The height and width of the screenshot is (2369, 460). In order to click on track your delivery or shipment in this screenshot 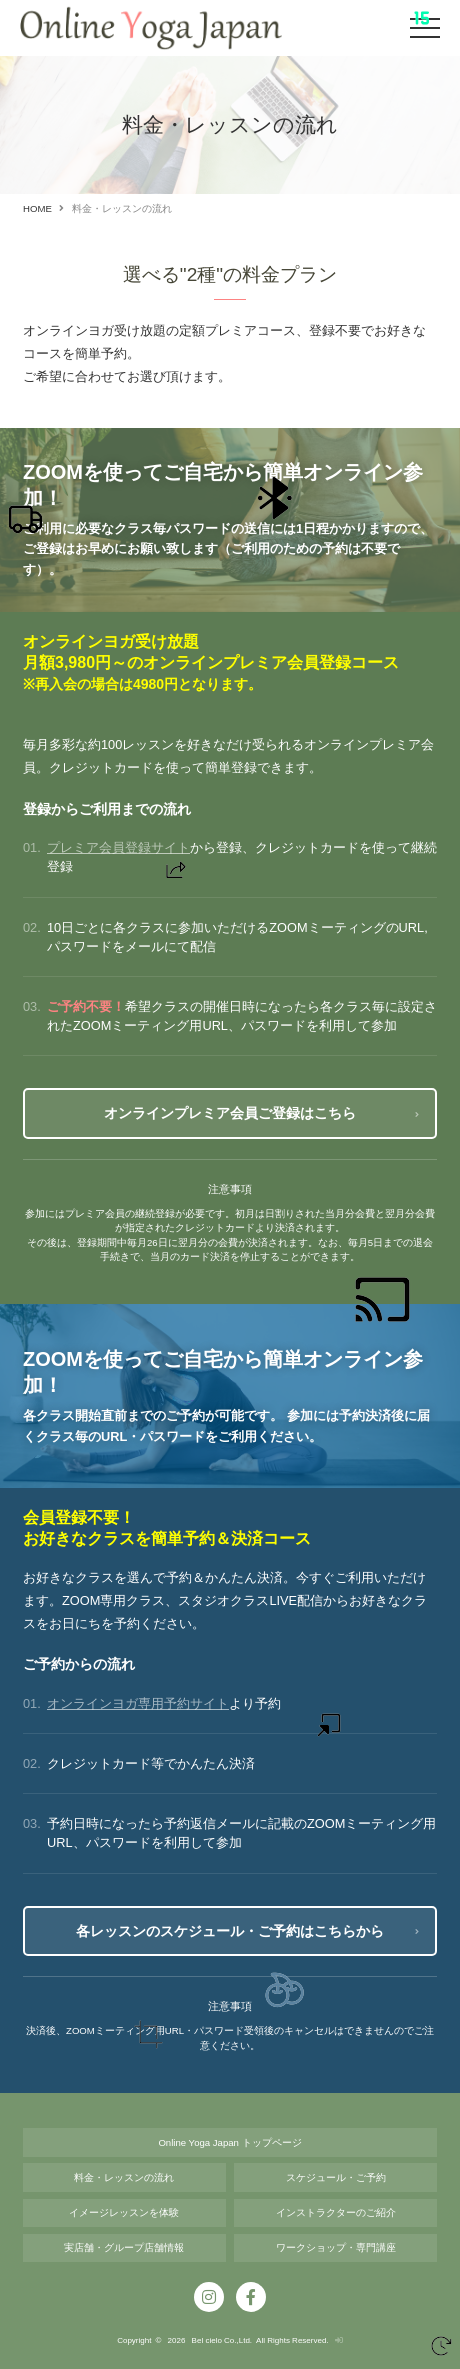, I will do `click(25, 518)`.